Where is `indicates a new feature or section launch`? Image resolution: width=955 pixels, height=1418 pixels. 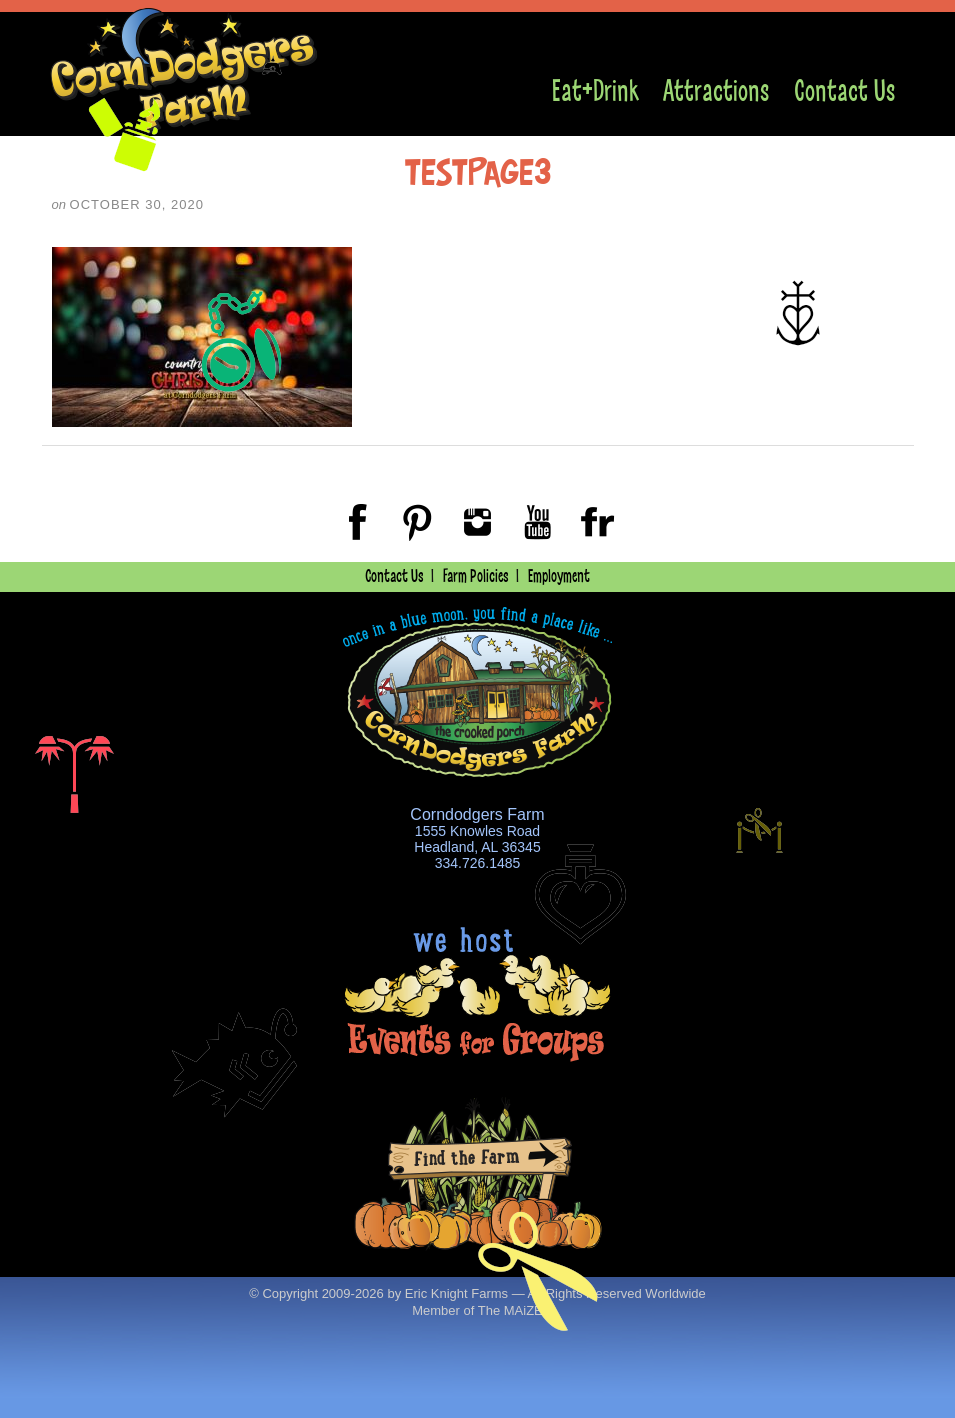 indicates a new feature or section launch is located at coordinates (759, 829).